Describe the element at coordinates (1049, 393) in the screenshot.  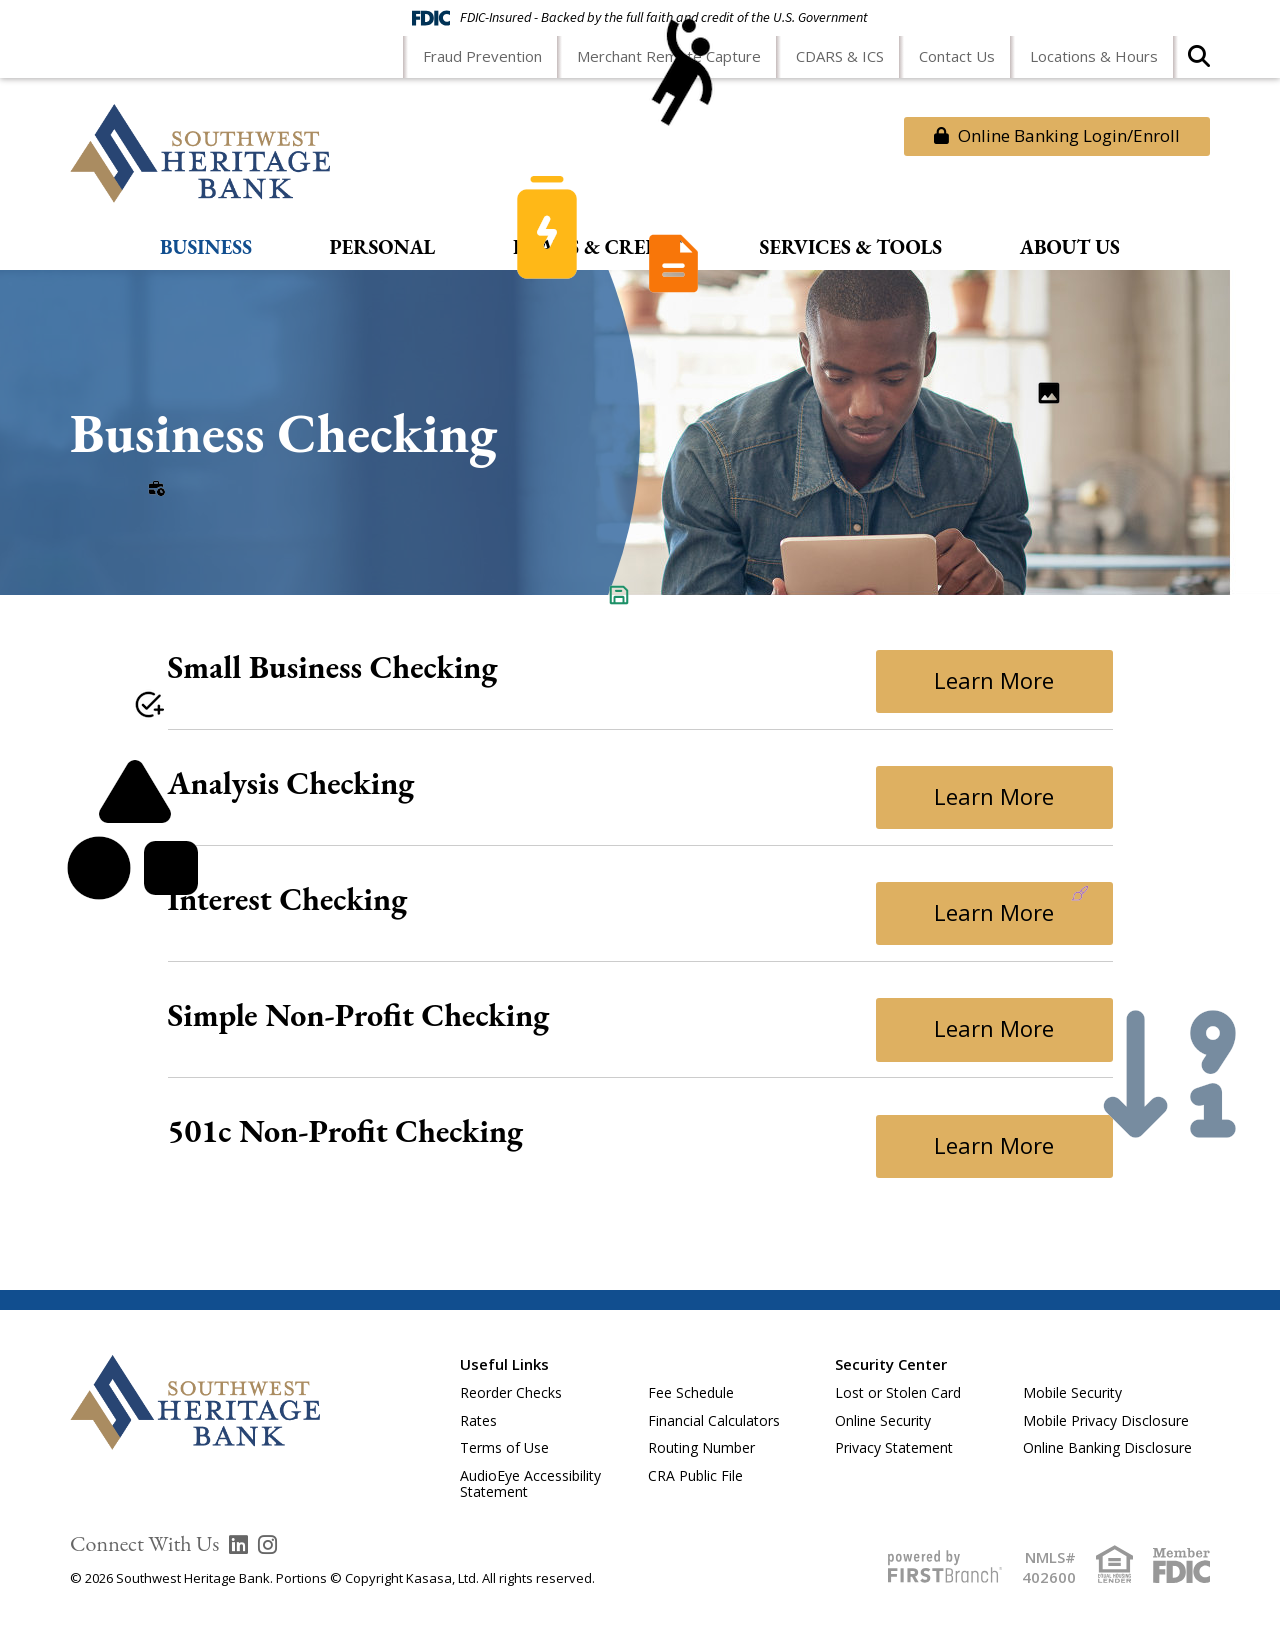
I see `view photos or images` at that location.